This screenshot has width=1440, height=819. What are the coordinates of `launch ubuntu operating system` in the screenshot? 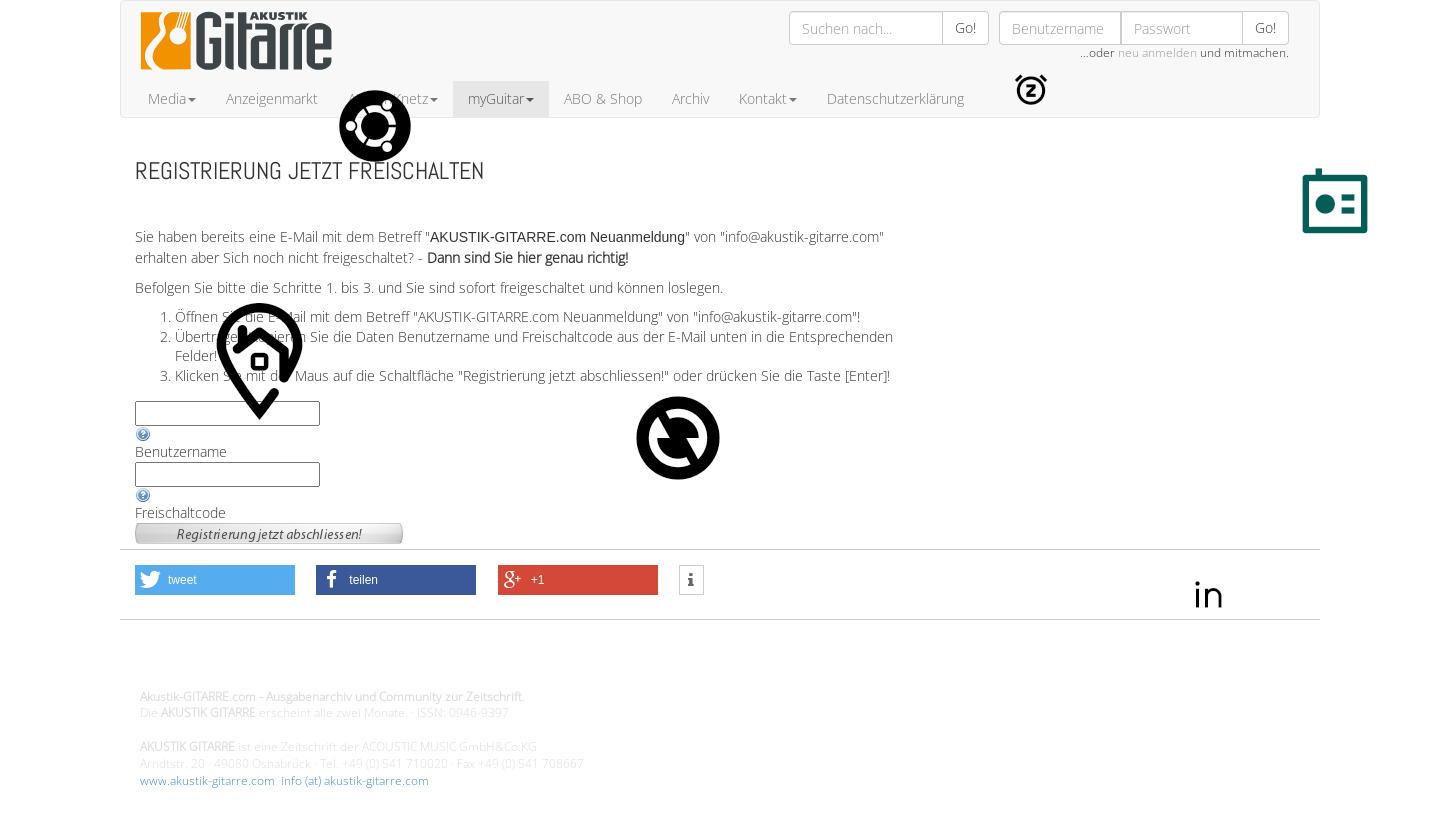 It's located at (375, 126).